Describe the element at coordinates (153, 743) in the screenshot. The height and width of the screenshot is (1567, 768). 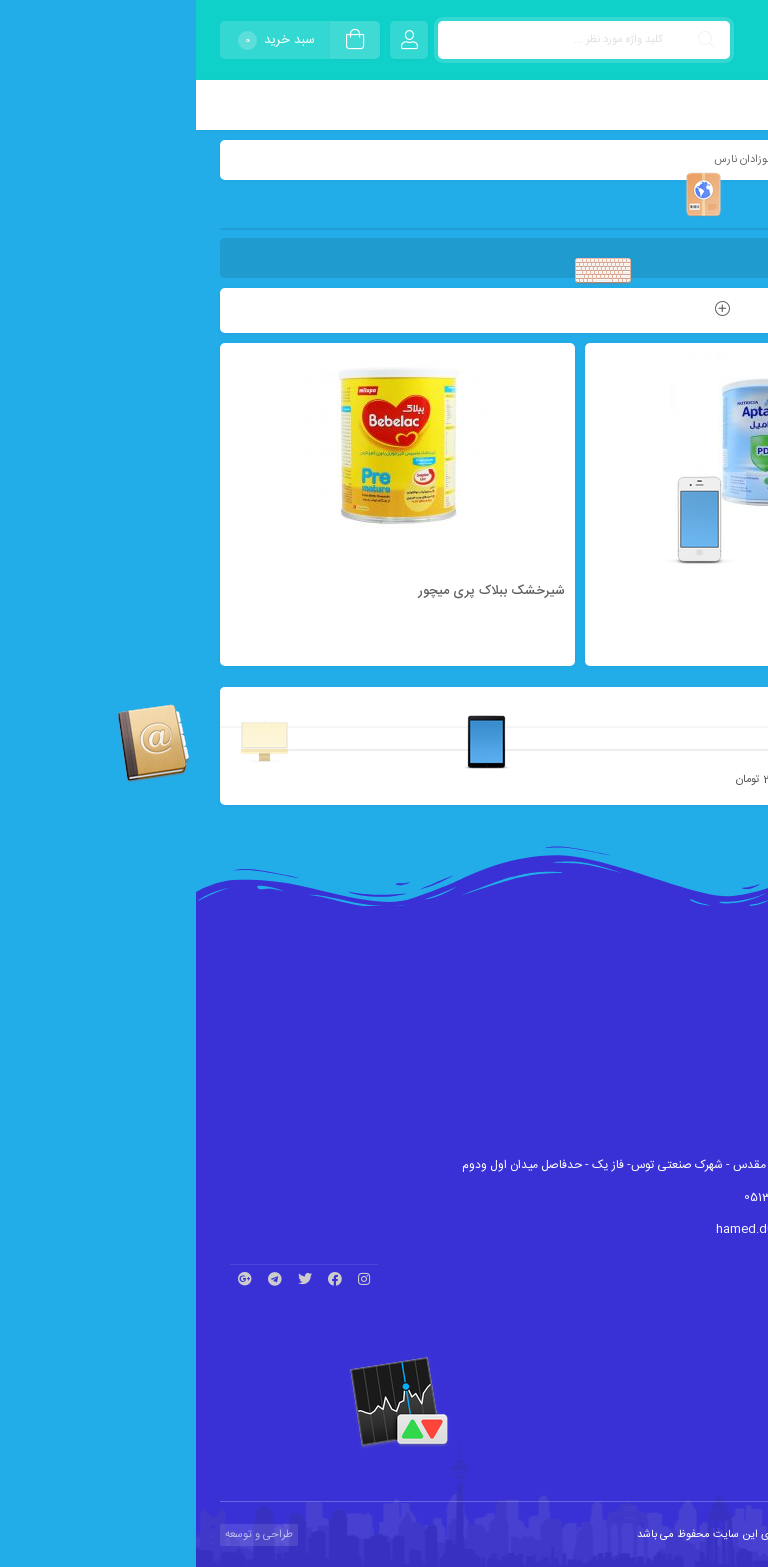
I see `open contacts or address book` at that location.